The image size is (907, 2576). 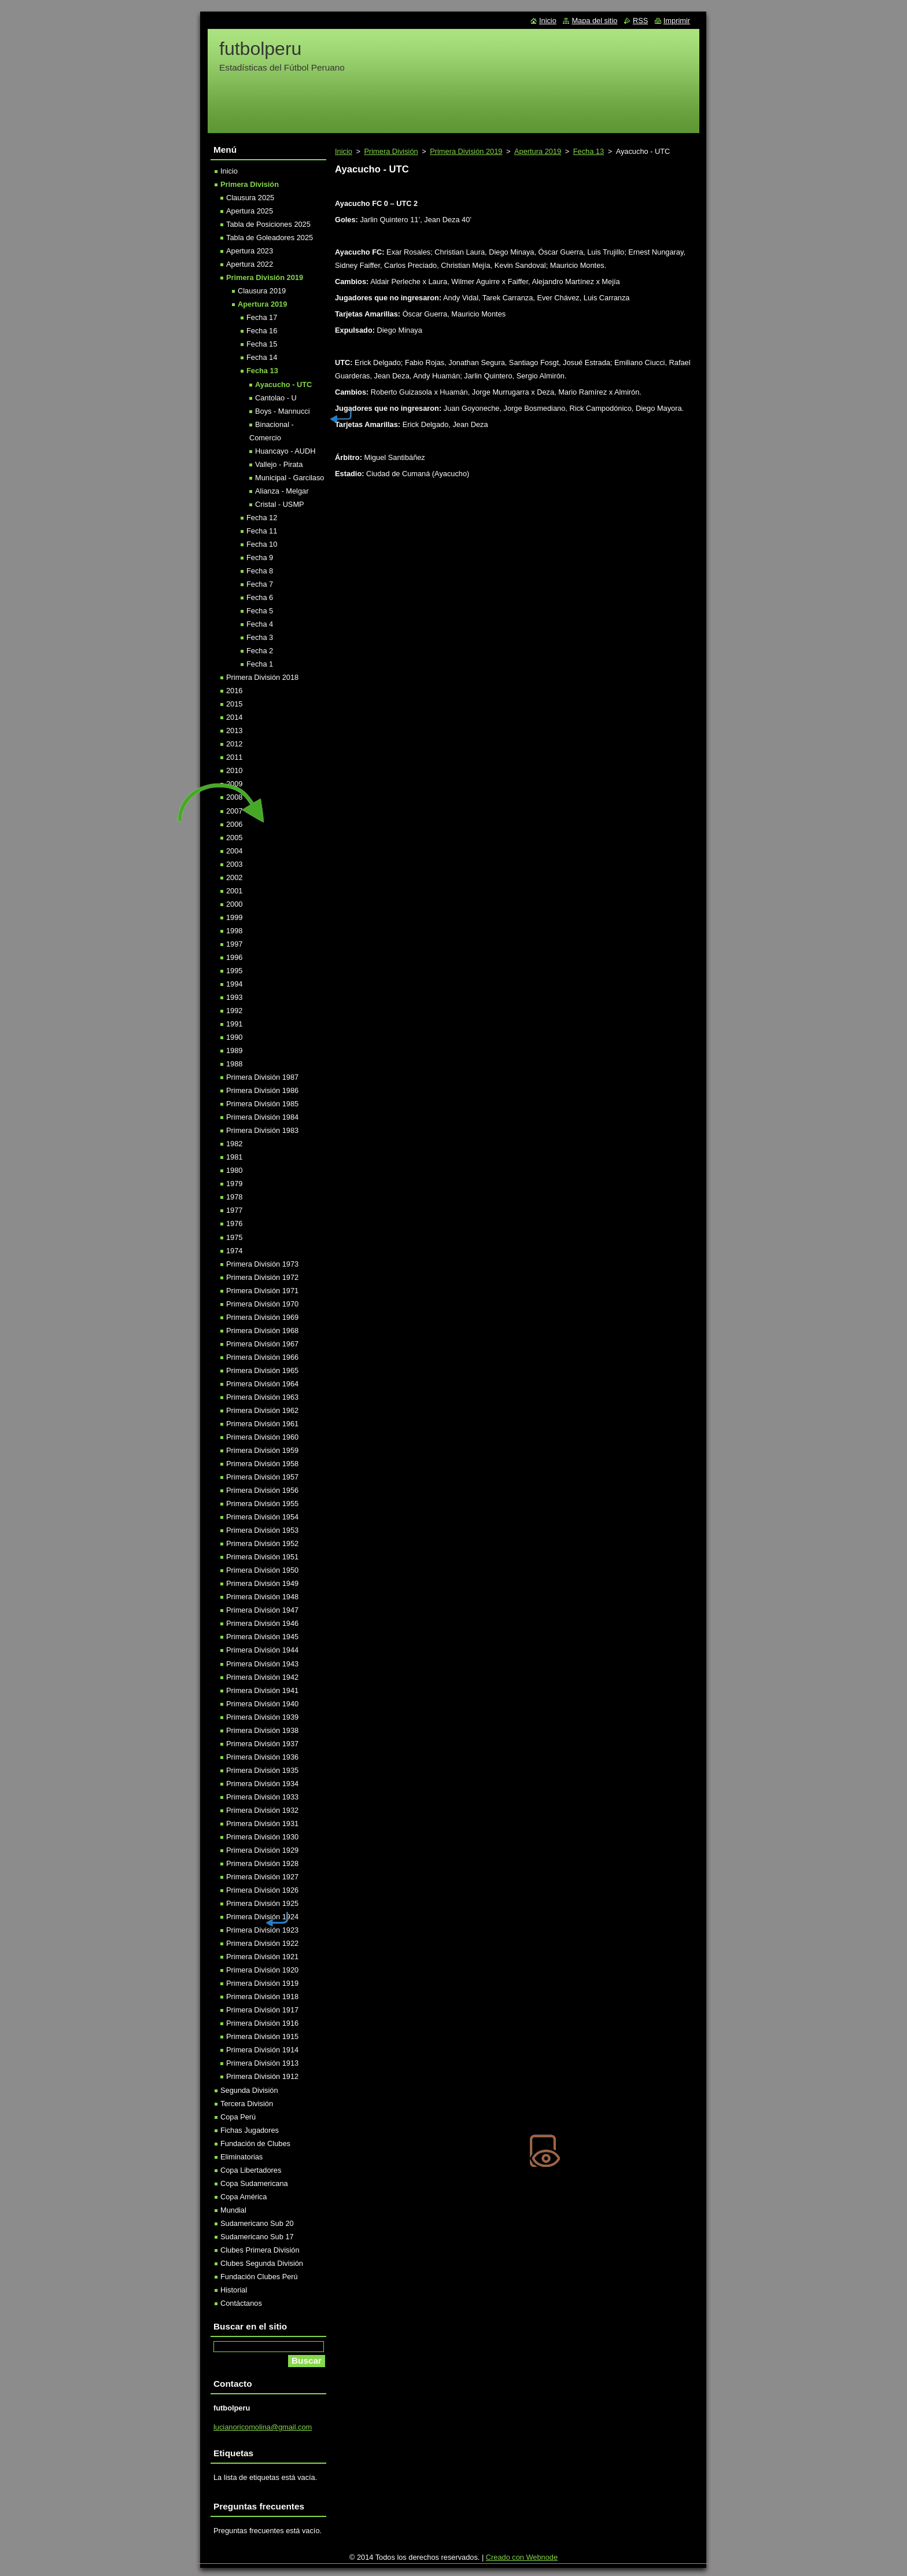 I want to click on redo the last undone action, so click(x=221, y=802).